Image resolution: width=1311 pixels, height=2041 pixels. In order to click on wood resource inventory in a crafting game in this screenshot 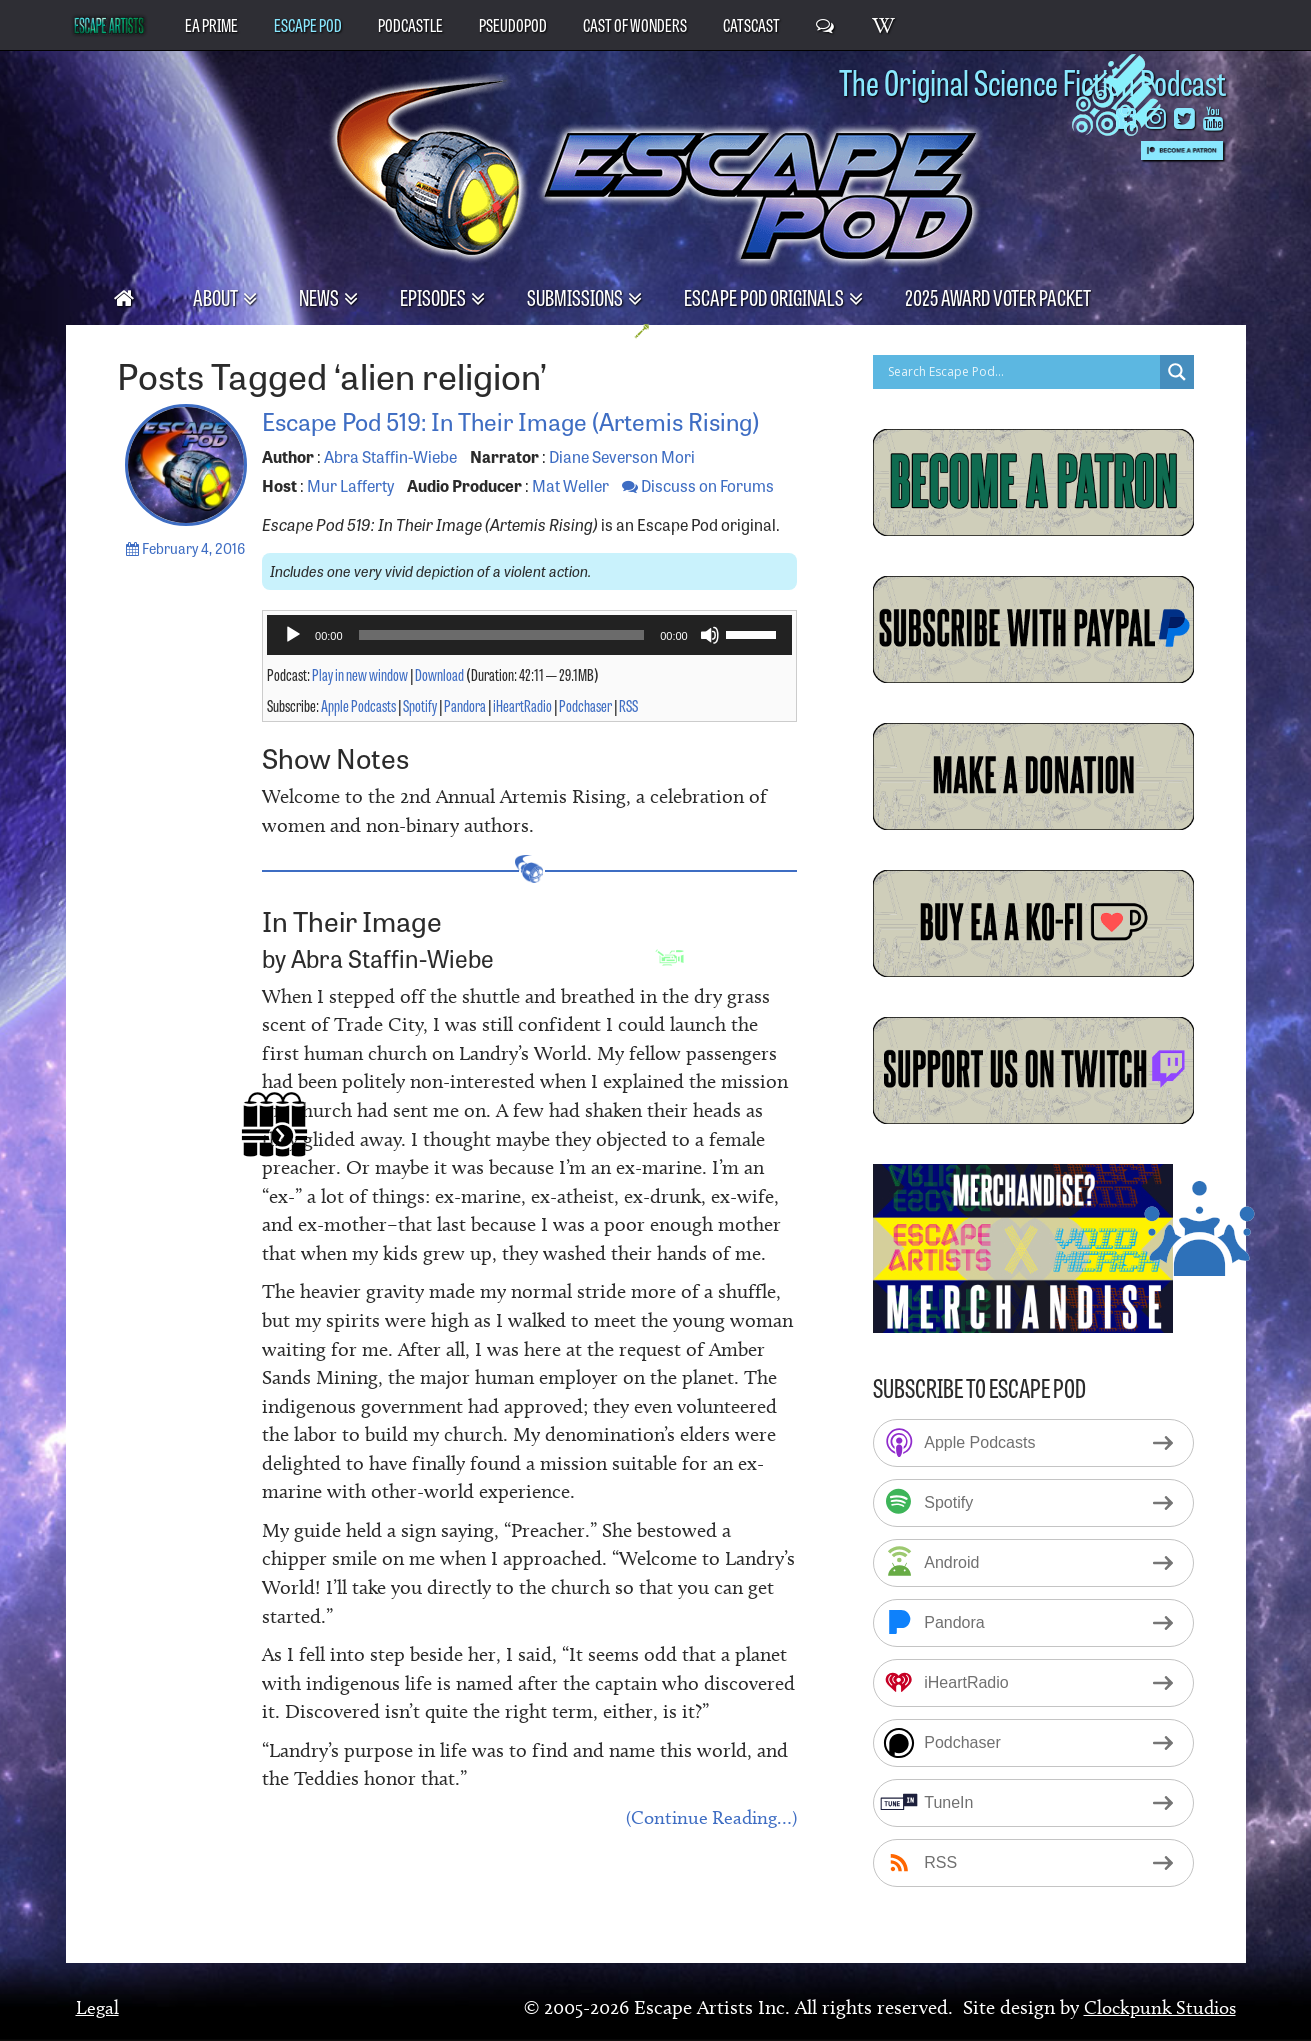, I will do `click(1116, 93)`.